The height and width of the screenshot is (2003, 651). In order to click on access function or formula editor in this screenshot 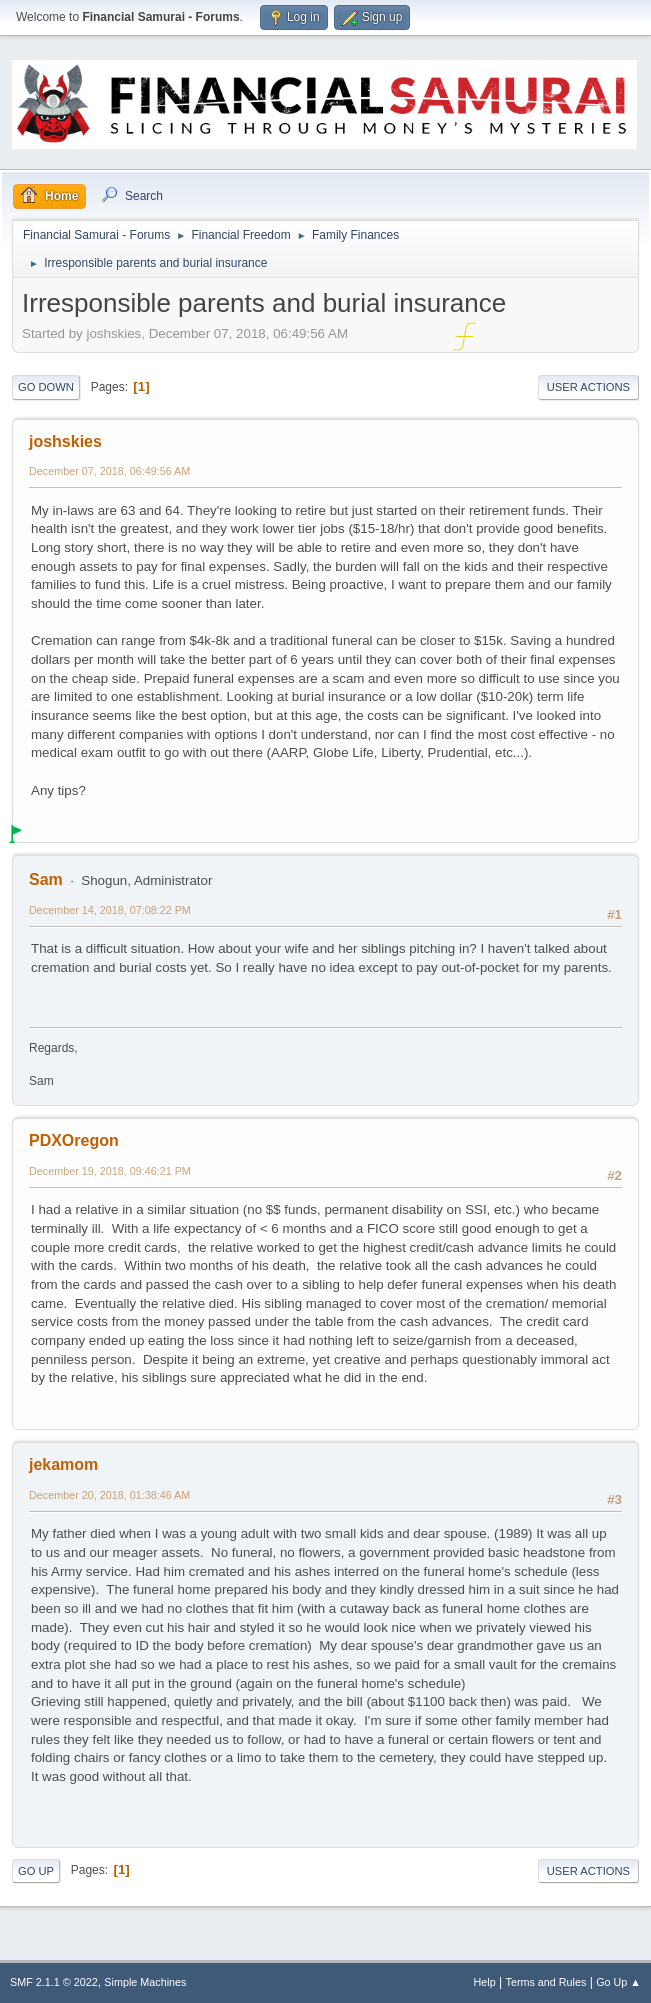, I will do `click(464, 336)`.